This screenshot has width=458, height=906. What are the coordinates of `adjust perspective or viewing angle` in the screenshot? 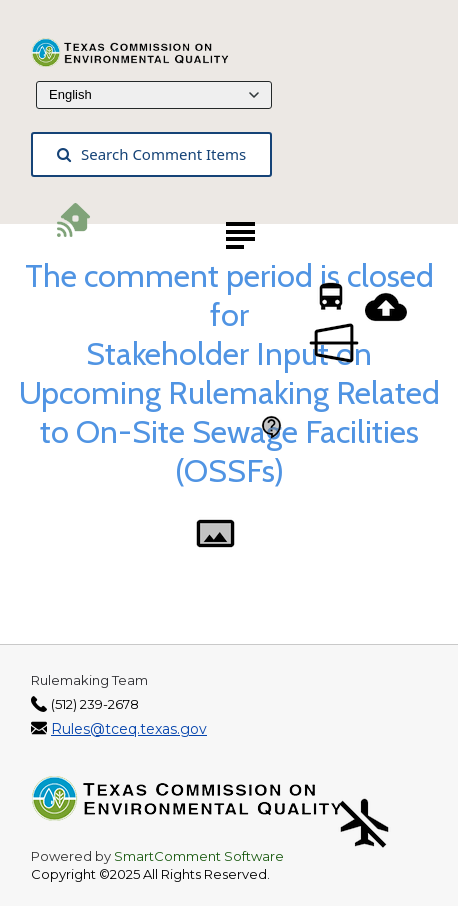 It's located at (334, 343).